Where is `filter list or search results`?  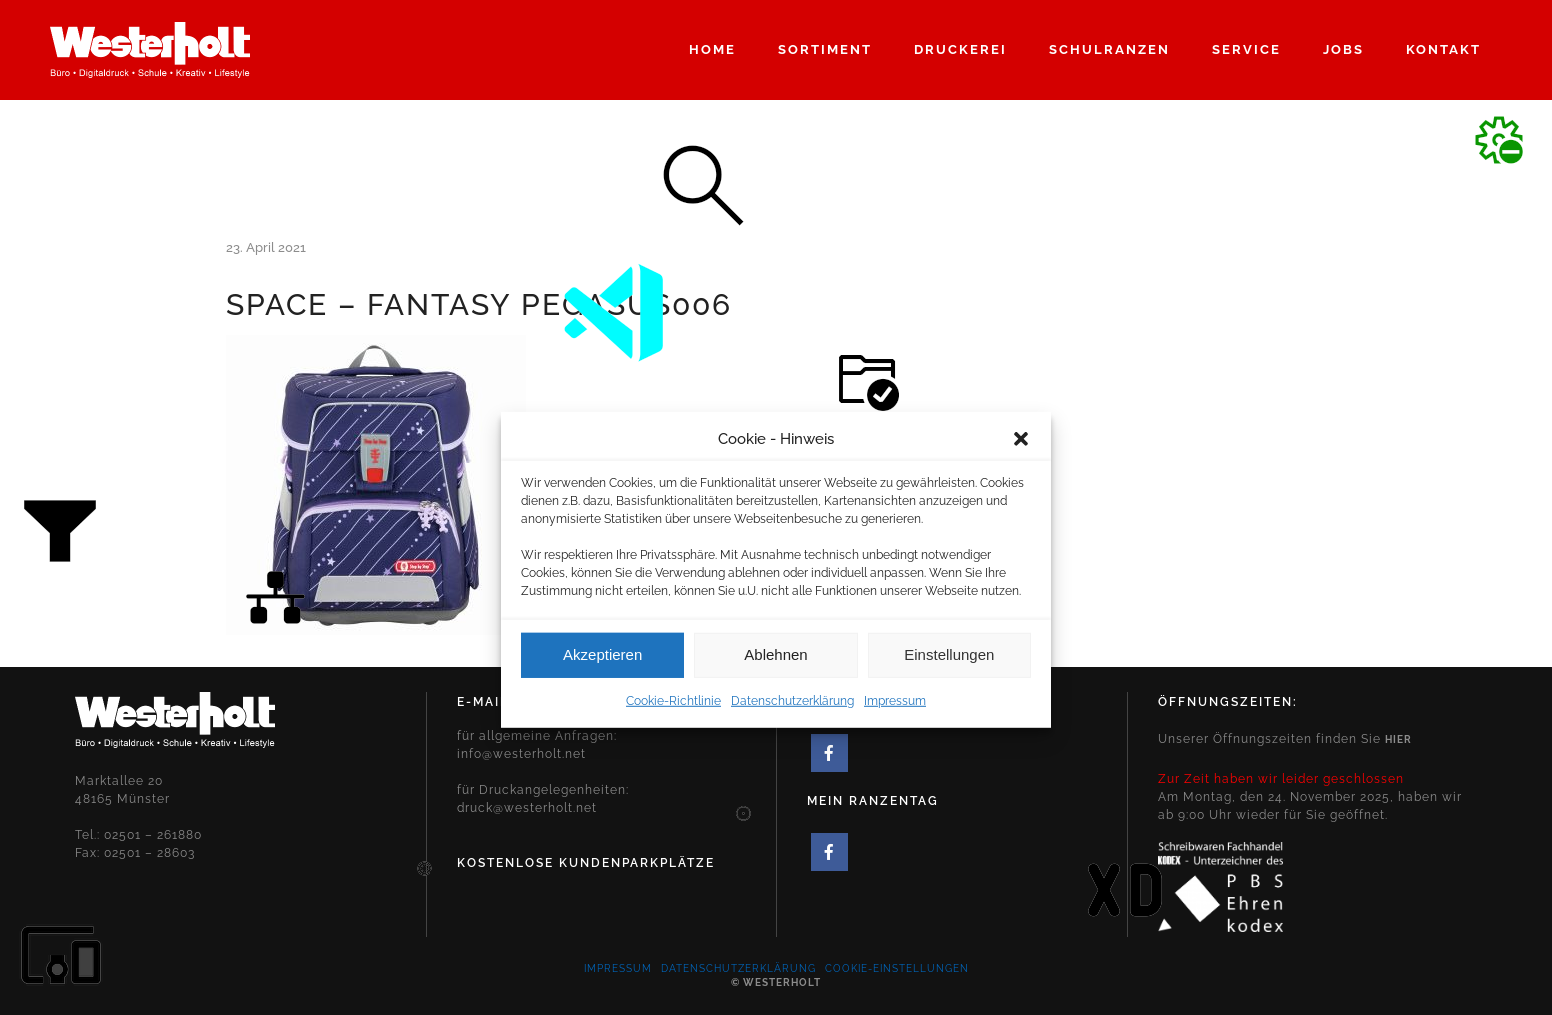 filter list or search results is located at coordinates (60, 531).